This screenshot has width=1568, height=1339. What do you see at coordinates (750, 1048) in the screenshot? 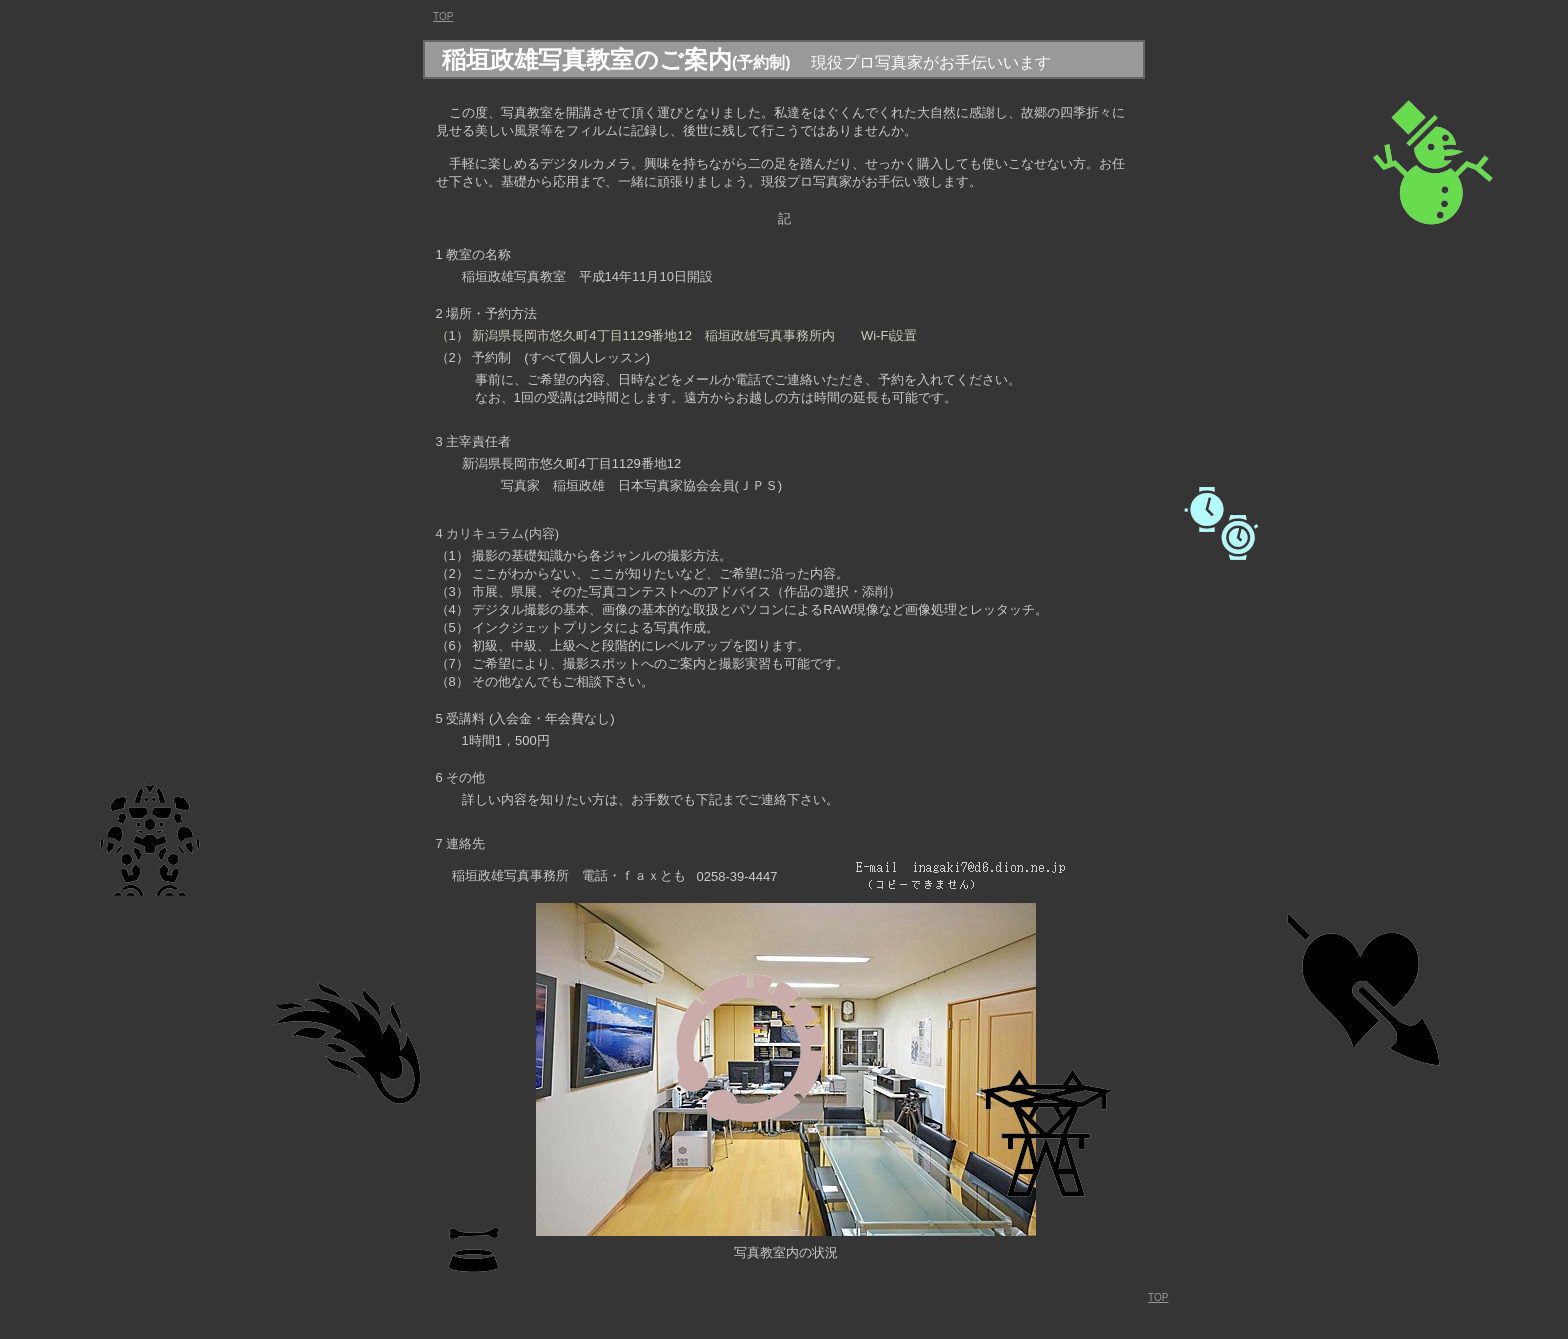
I see `view performance or speed metrics` at bounding box center [750, 1048].